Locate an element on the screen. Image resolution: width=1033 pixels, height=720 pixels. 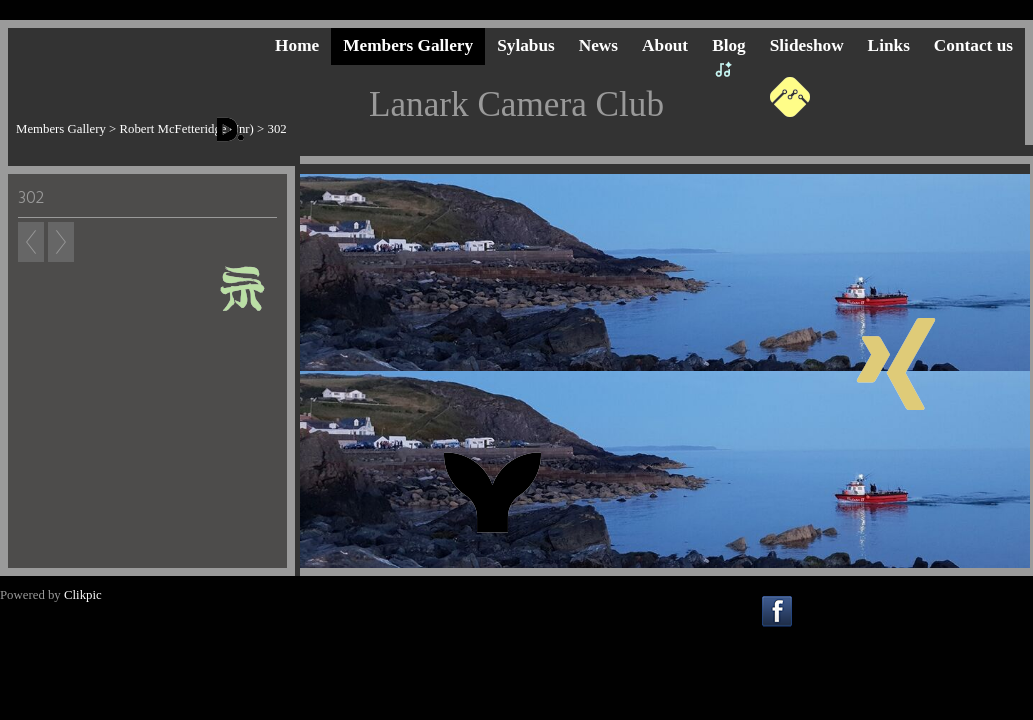
mongoose.ws logo is located at coordinates (790, 97).